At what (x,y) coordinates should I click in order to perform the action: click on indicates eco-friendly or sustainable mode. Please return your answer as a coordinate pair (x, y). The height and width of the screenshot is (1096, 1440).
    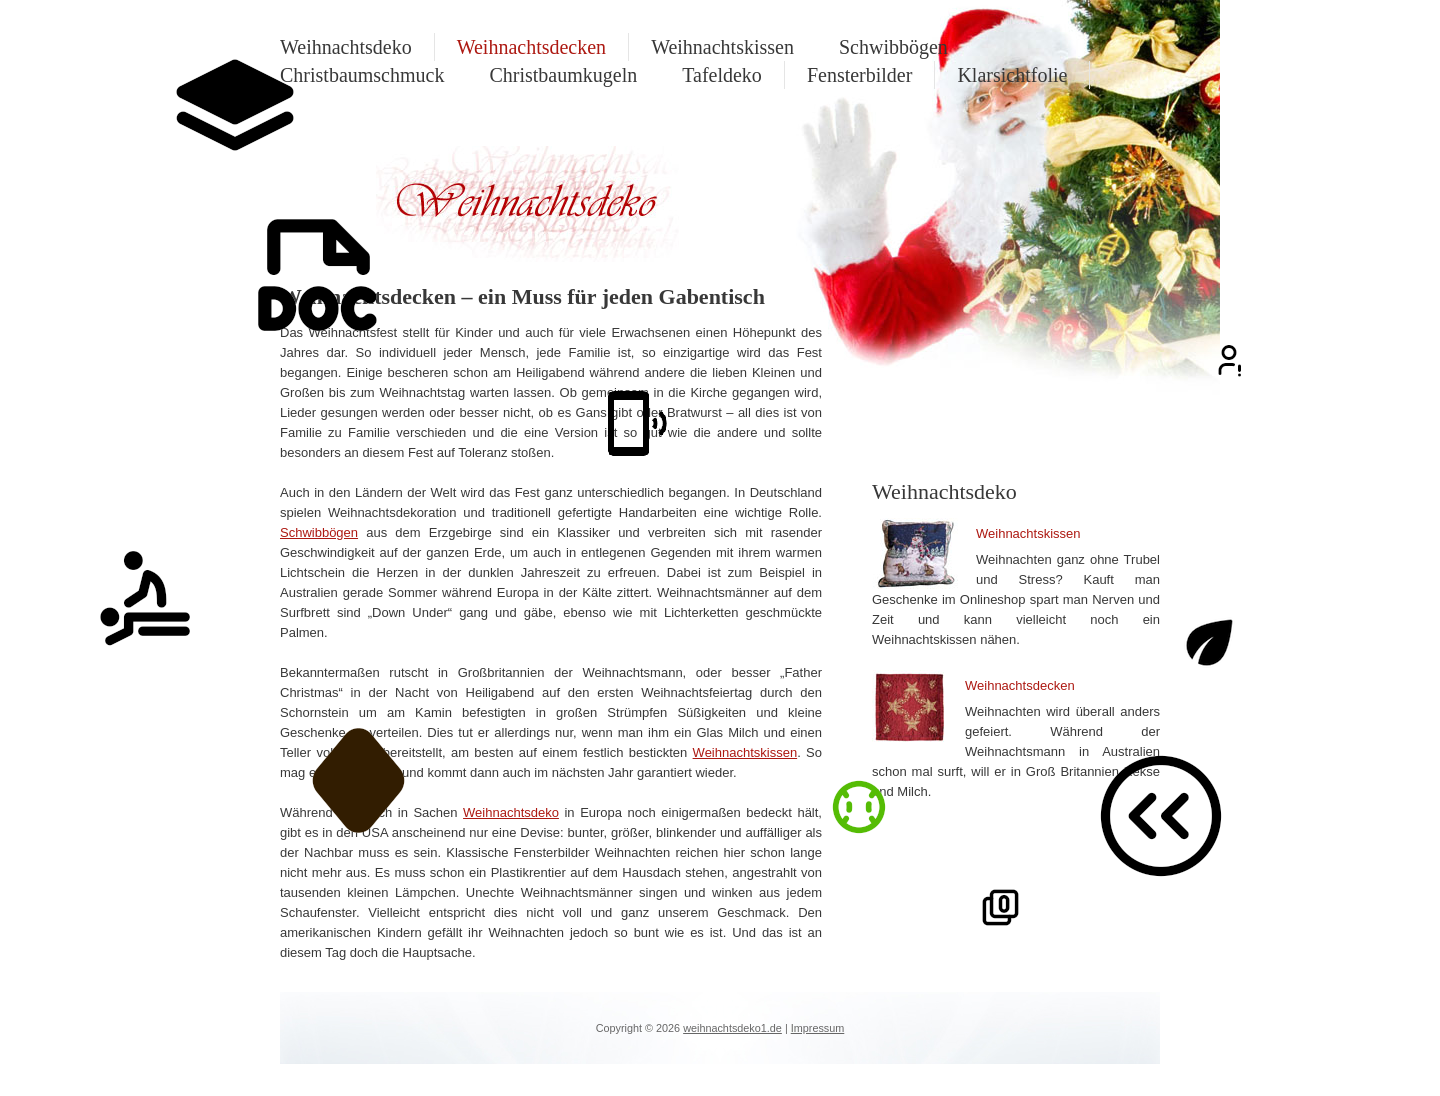
    Looking at the image, I should click on (1209, 642).